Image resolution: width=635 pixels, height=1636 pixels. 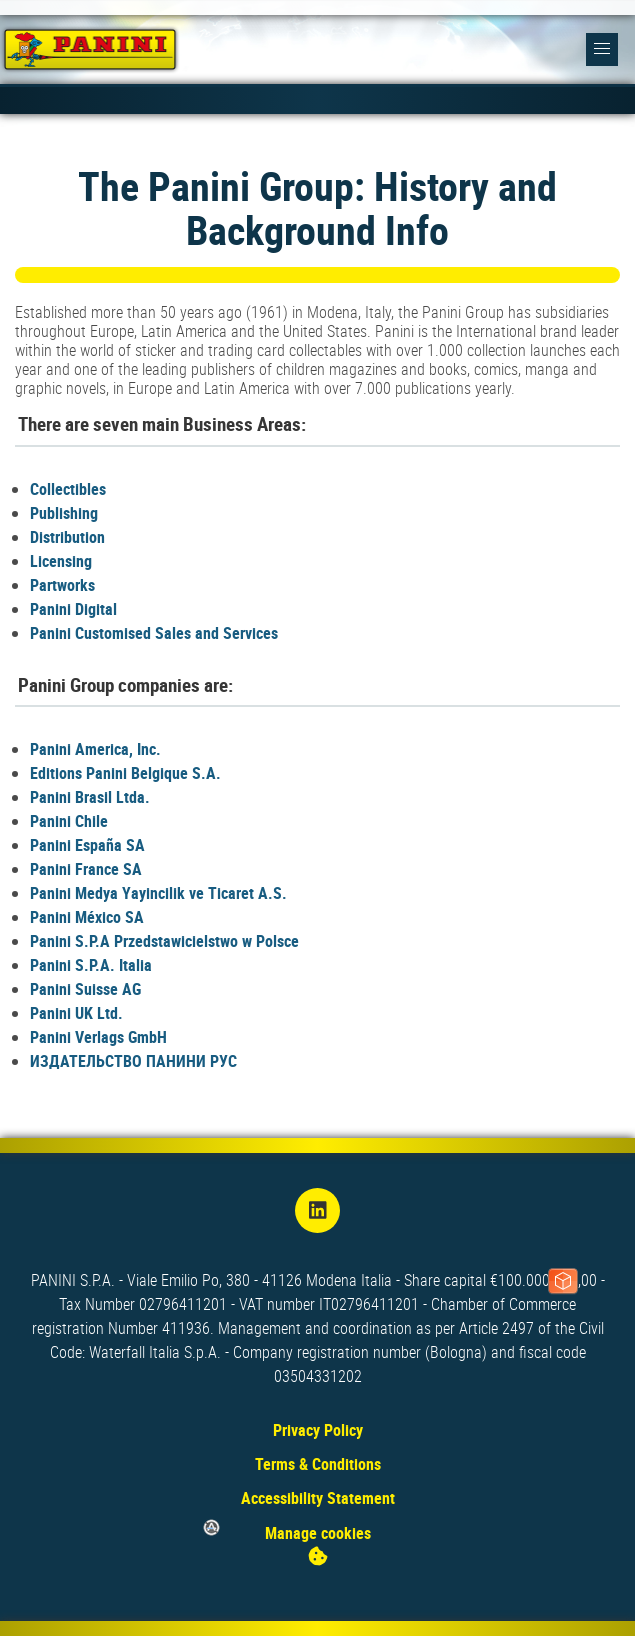 What do you see at coordinates (211, 1527) in the screenshot?
I see `check for available system updates` at bounding box center [211, 1527].